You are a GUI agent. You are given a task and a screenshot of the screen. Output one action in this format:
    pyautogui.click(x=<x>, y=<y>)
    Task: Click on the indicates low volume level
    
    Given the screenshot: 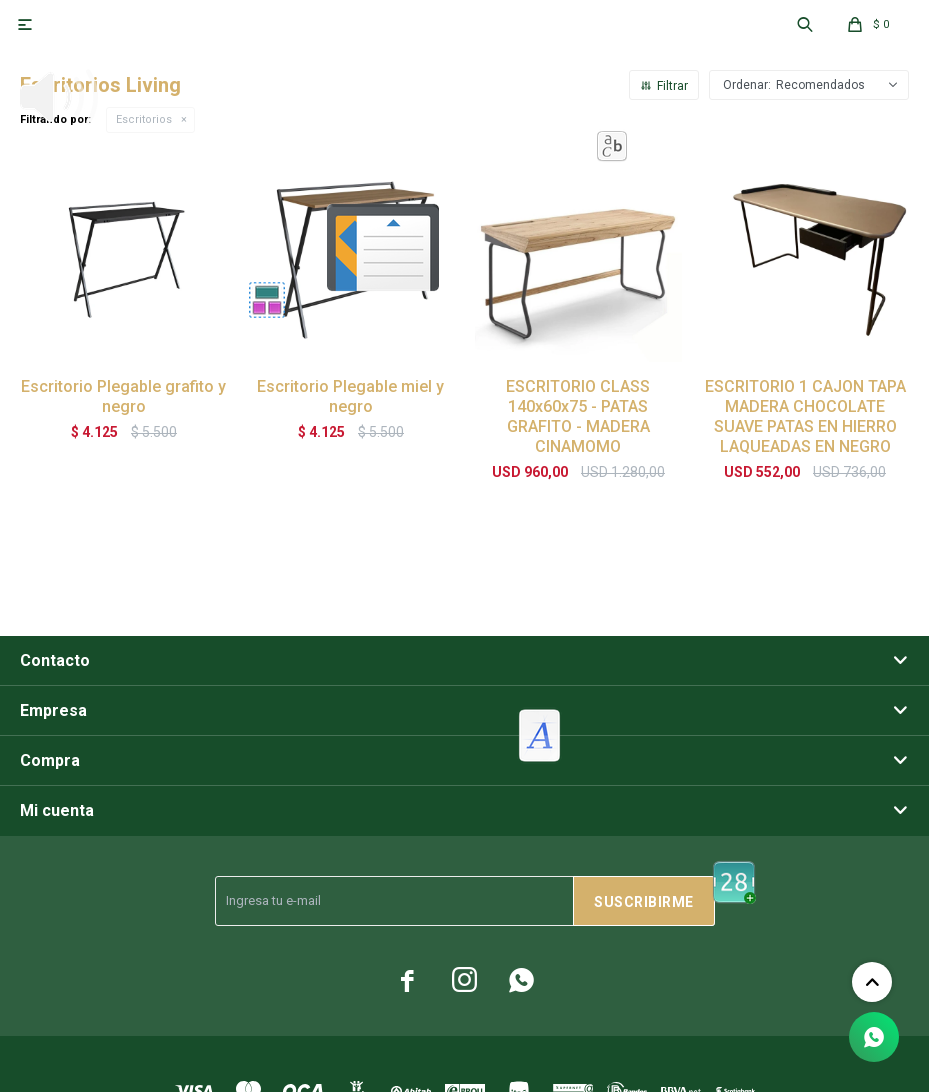 What is the action you would take?
    pyautogui.click(x=59, y=97)
    